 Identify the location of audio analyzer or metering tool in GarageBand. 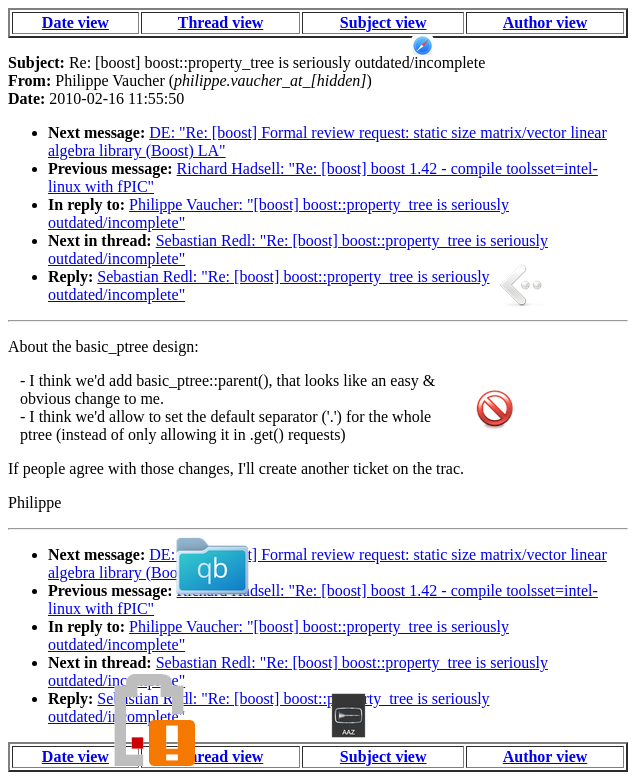
(348, 716).